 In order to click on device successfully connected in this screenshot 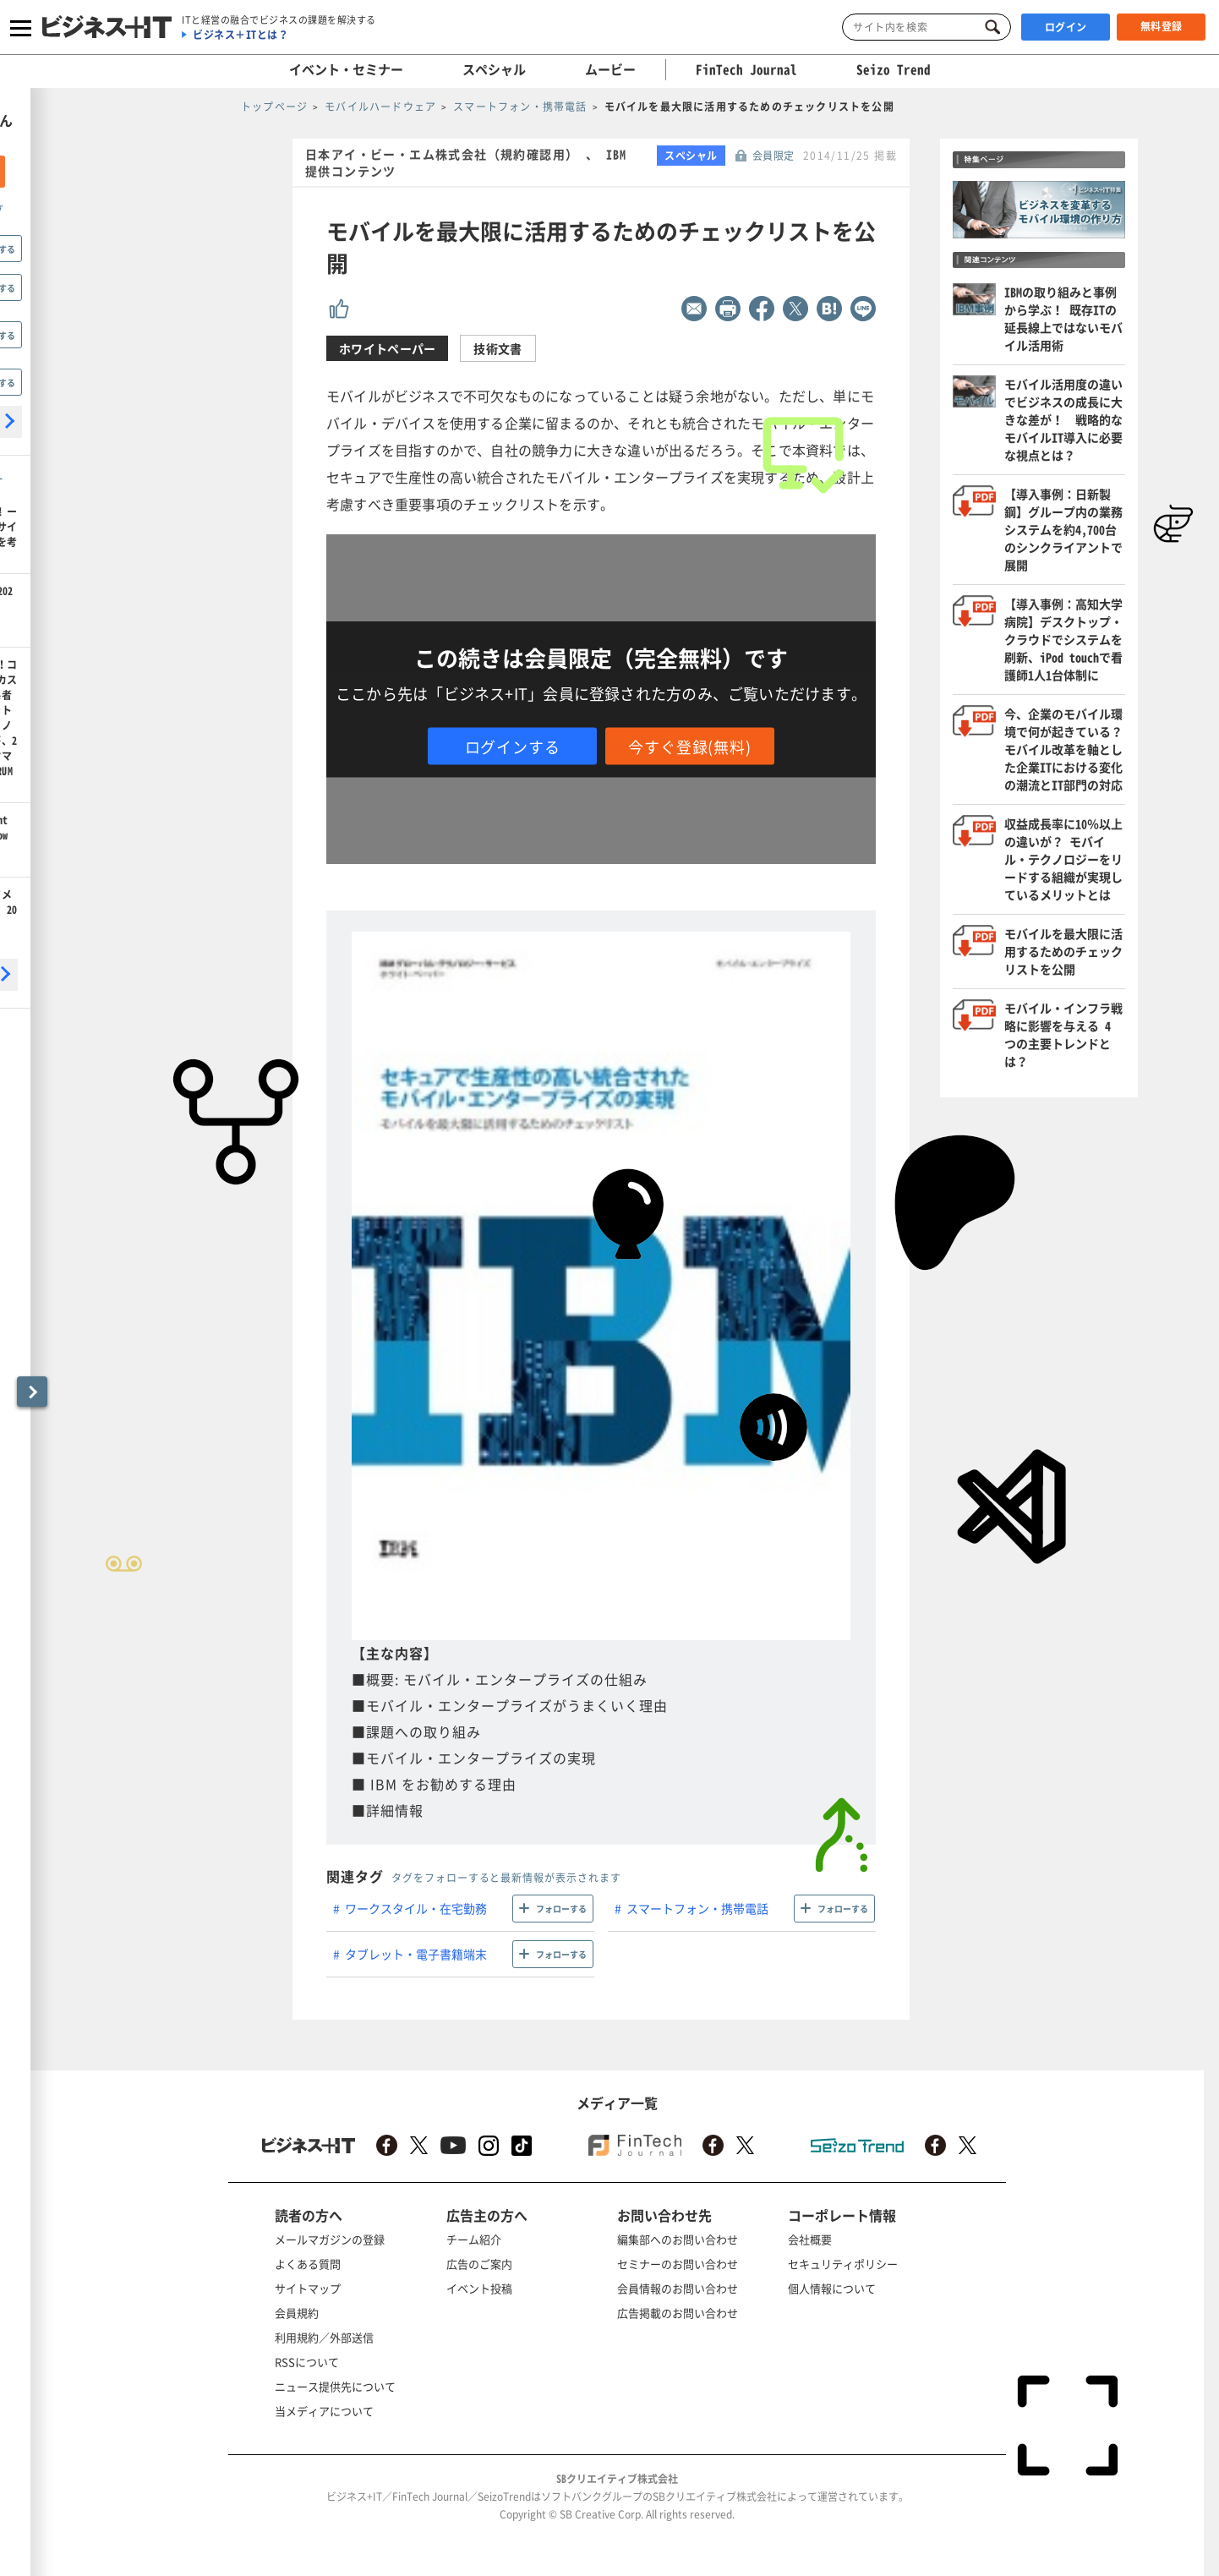, I will do `click(803, 453)`.